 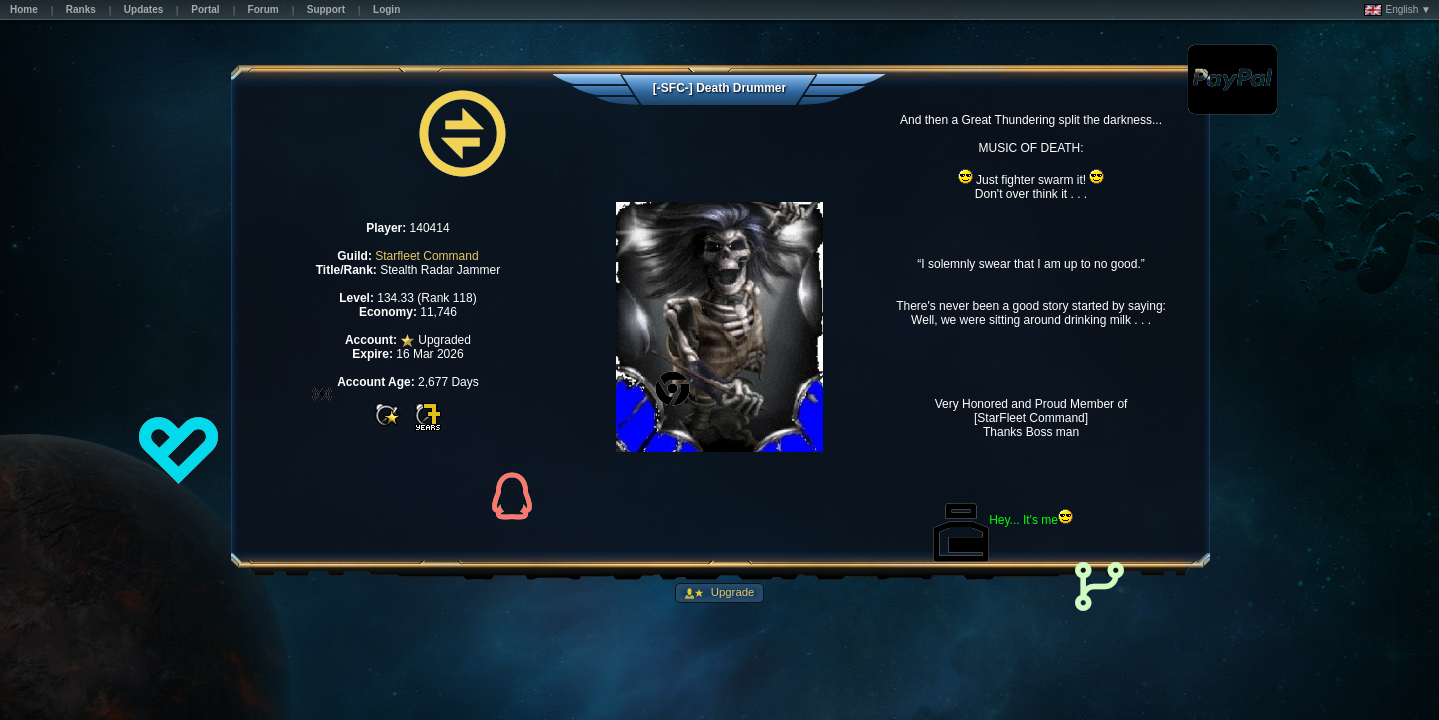 What do you see at coordinates (462, 133) in the screenshot?
I see `exchange or convert currency` at bounding box center [462, 133].